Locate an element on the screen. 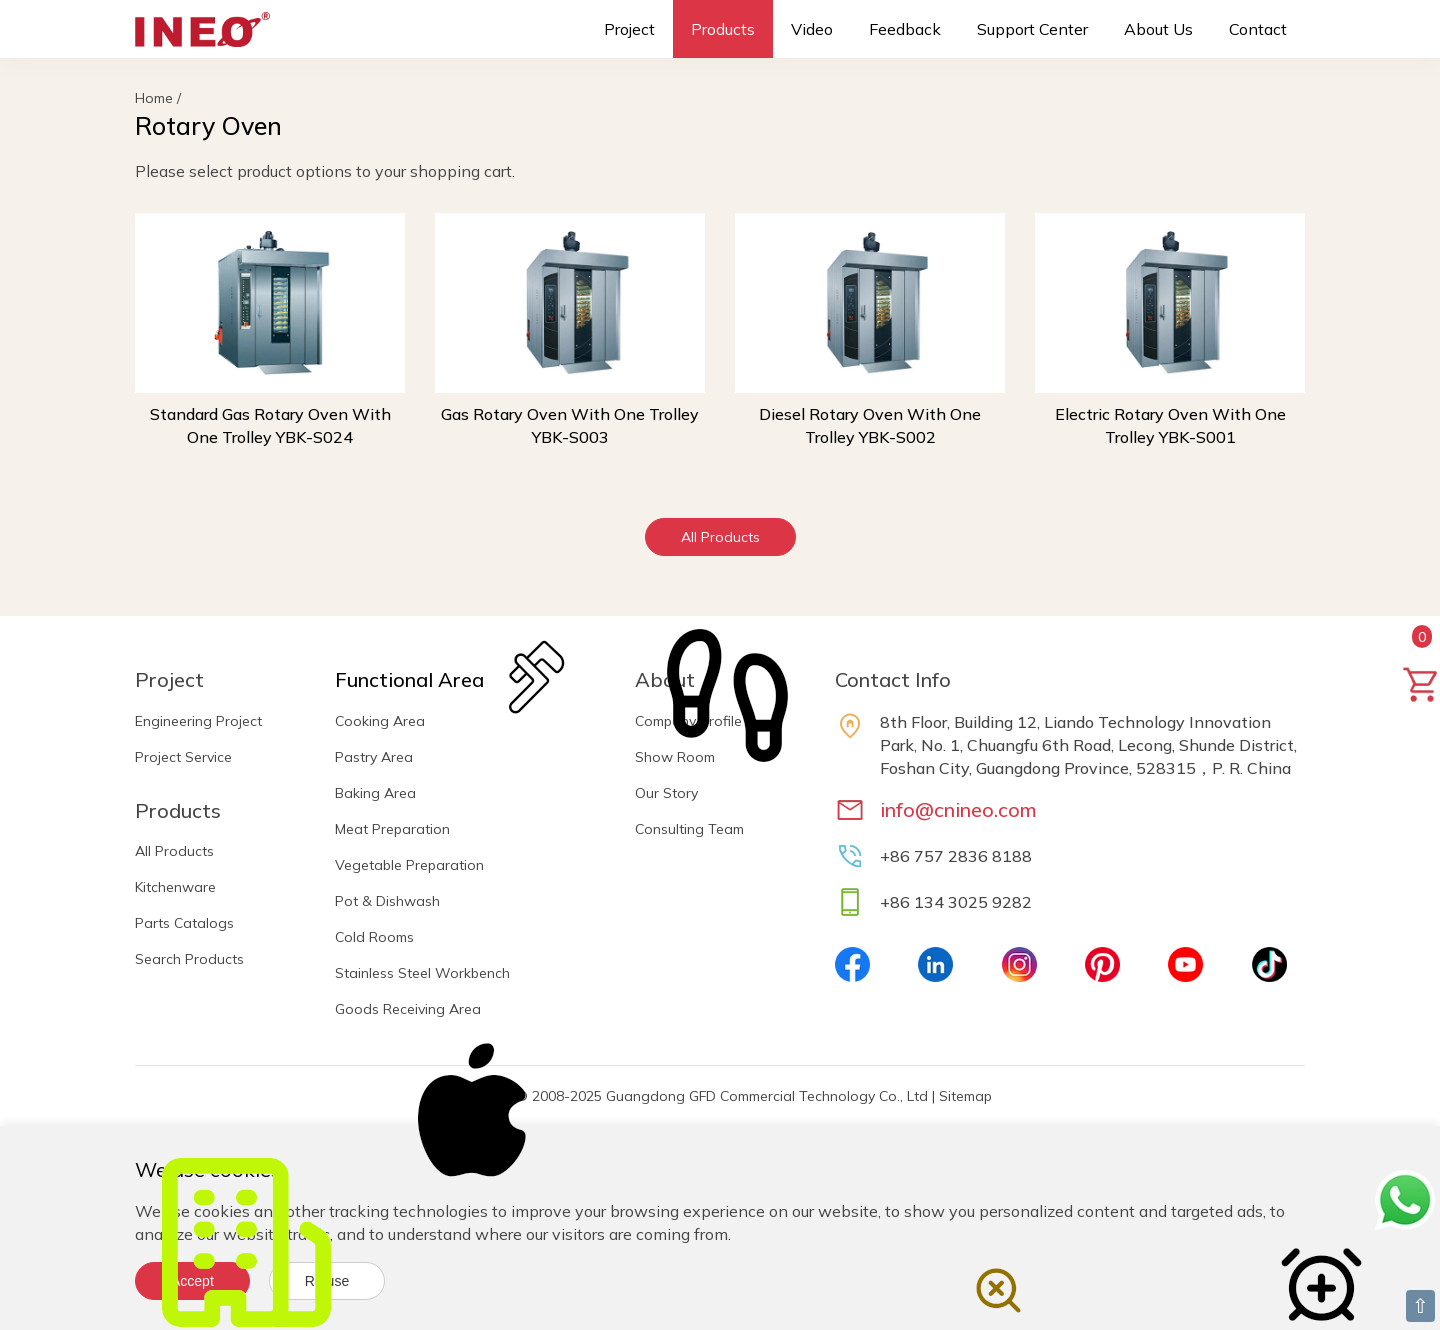 The width and height of the screenshot is (1440, 1330). view organization settings is located at coordinates (246, 1242).